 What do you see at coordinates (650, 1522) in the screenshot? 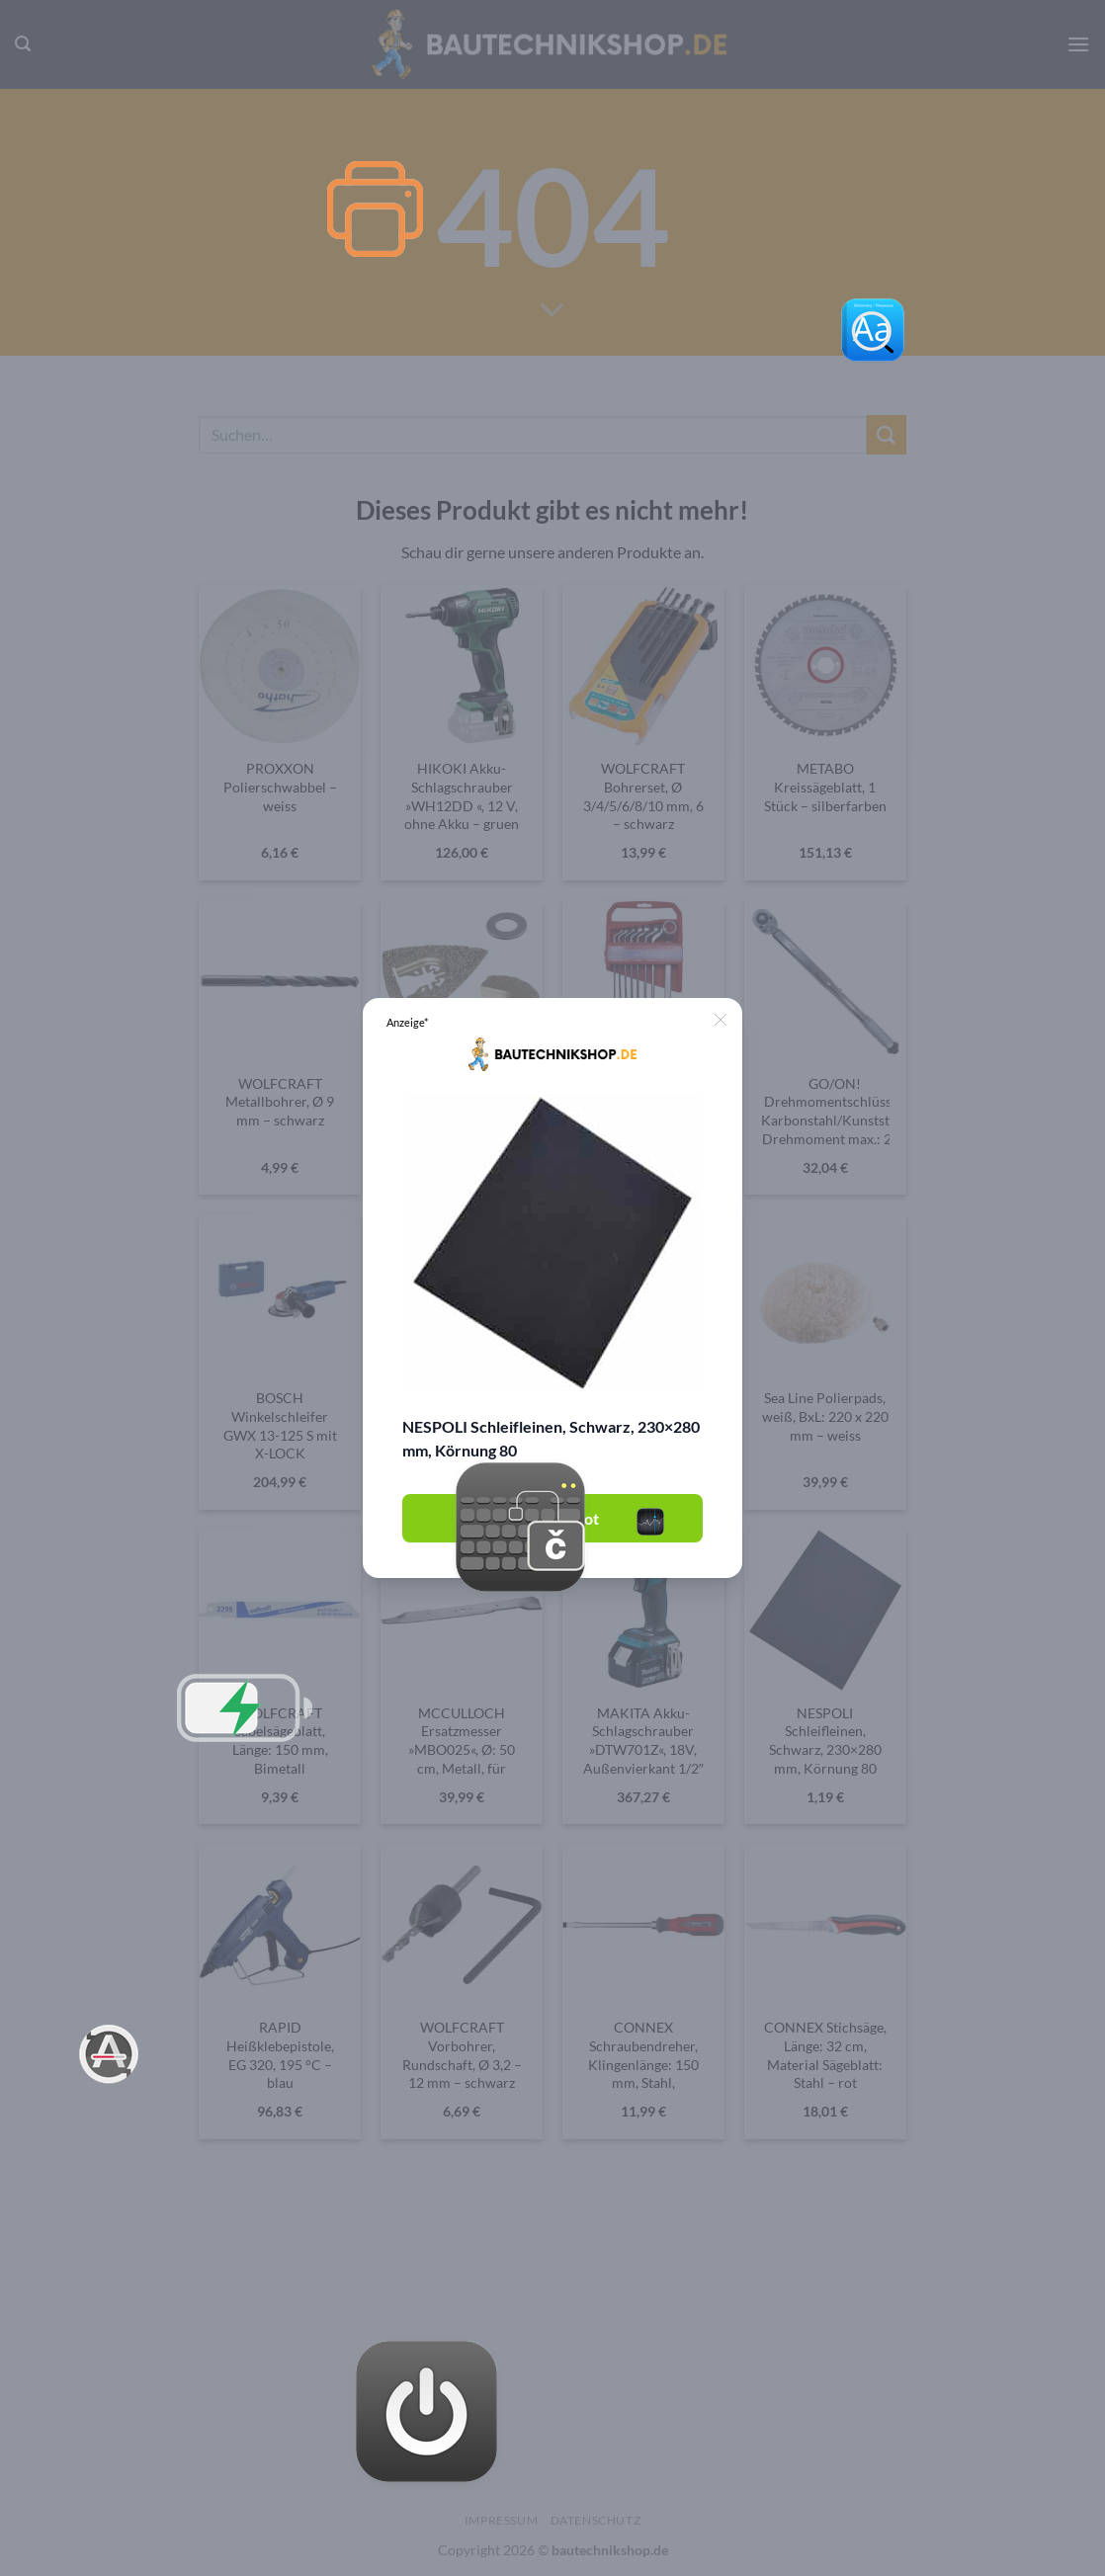
I see `open the Stocks app` at bounding box center [650, 1522].